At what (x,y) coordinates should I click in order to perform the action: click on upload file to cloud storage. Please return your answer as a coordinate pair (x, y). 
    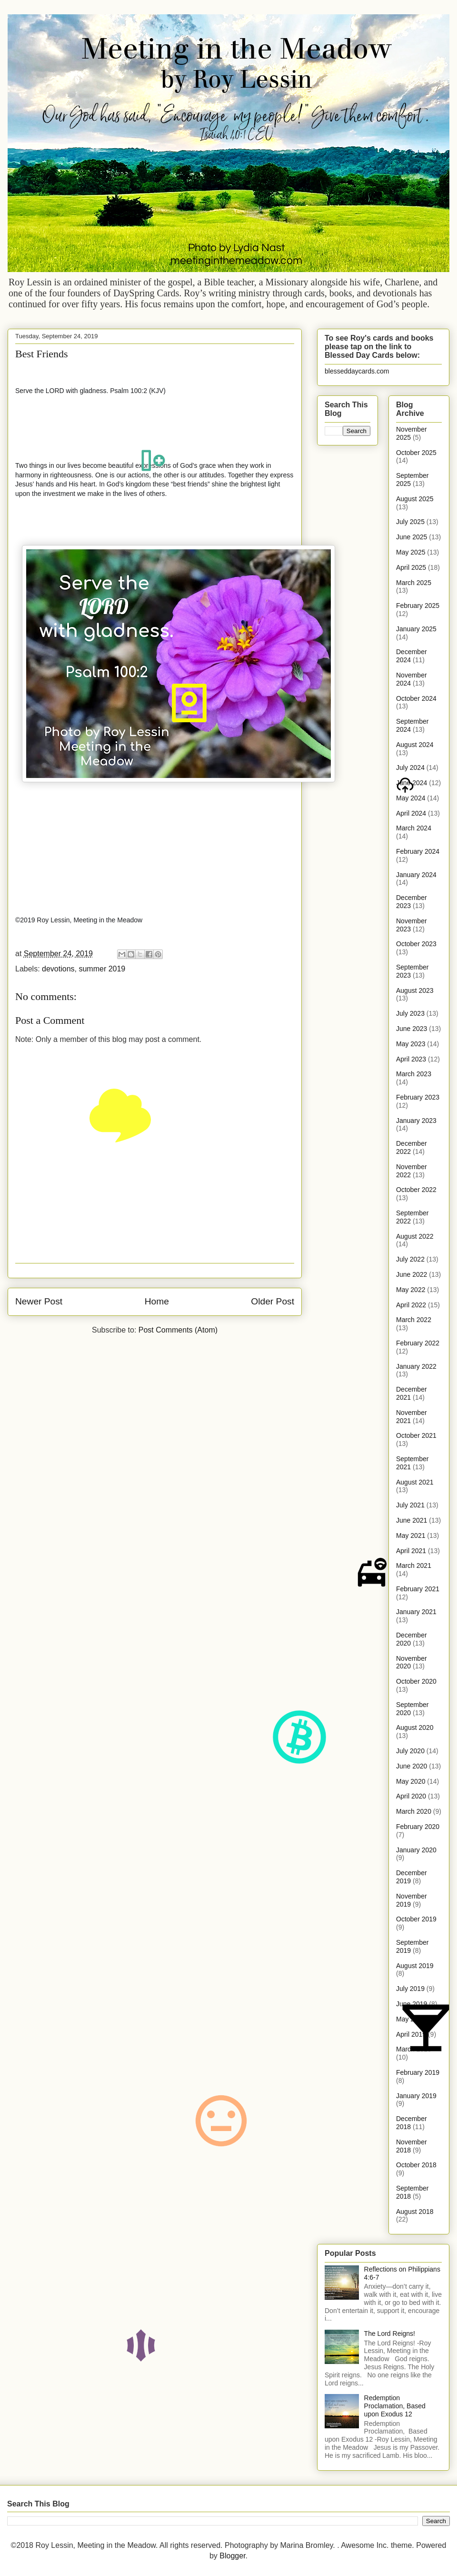
    Looking at the image, I should click on (405, 785).